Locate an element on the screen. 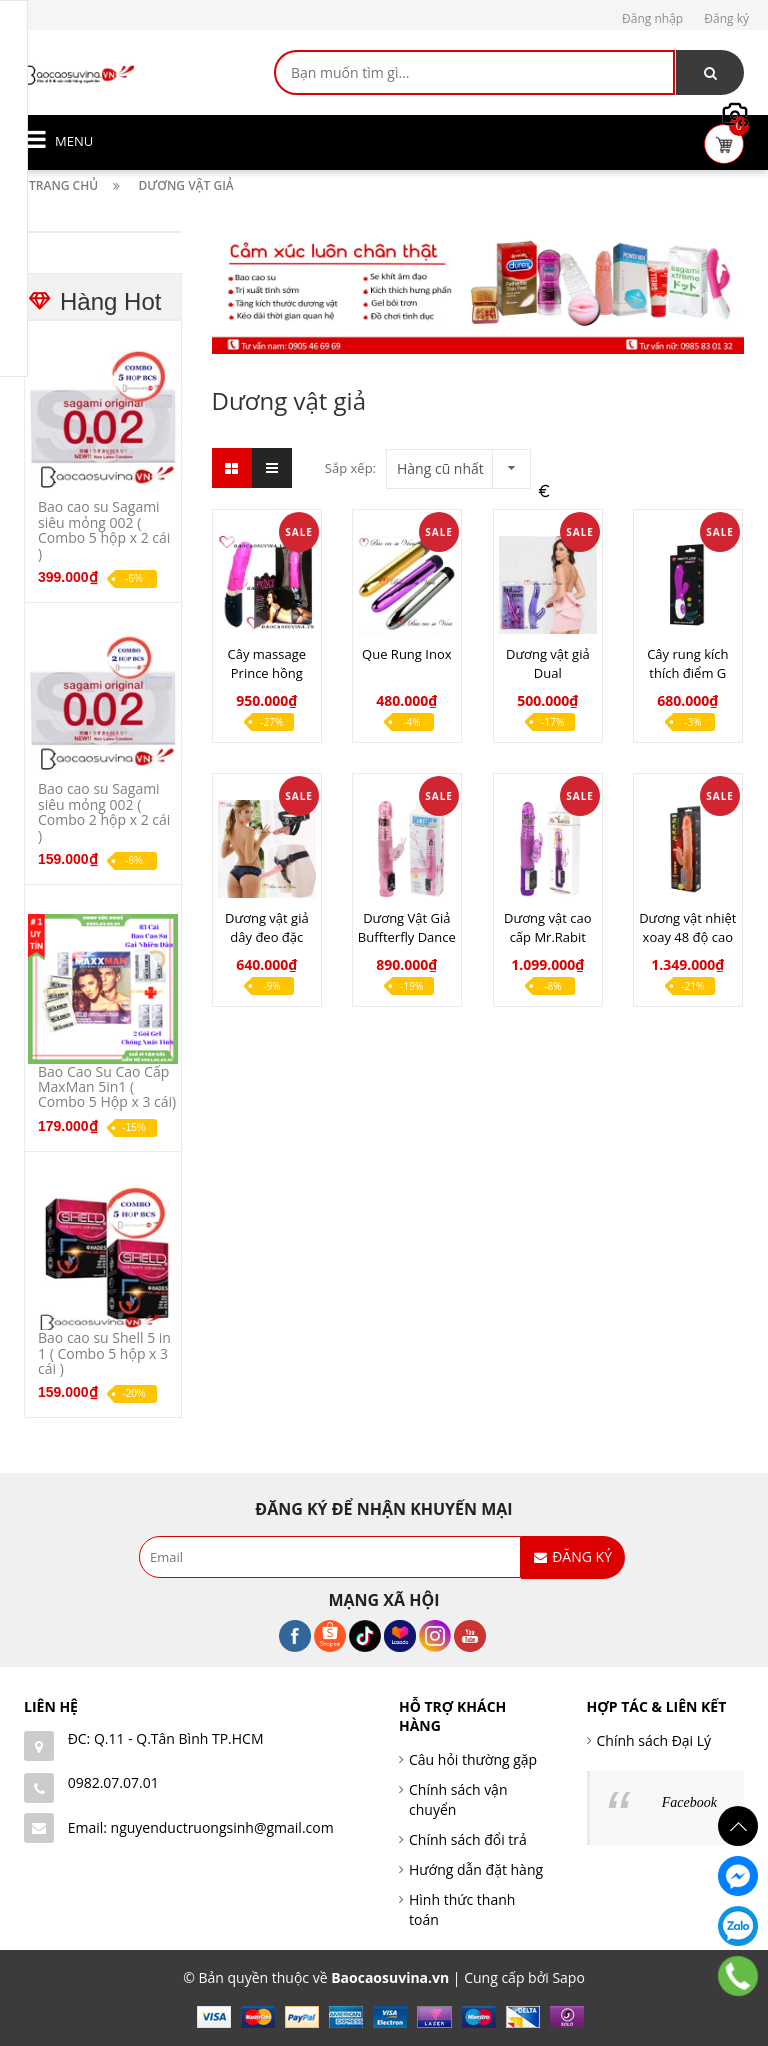 This screenshot has height=2046, width=768. scan or capture code with camera is located at coordinates (735, 114).